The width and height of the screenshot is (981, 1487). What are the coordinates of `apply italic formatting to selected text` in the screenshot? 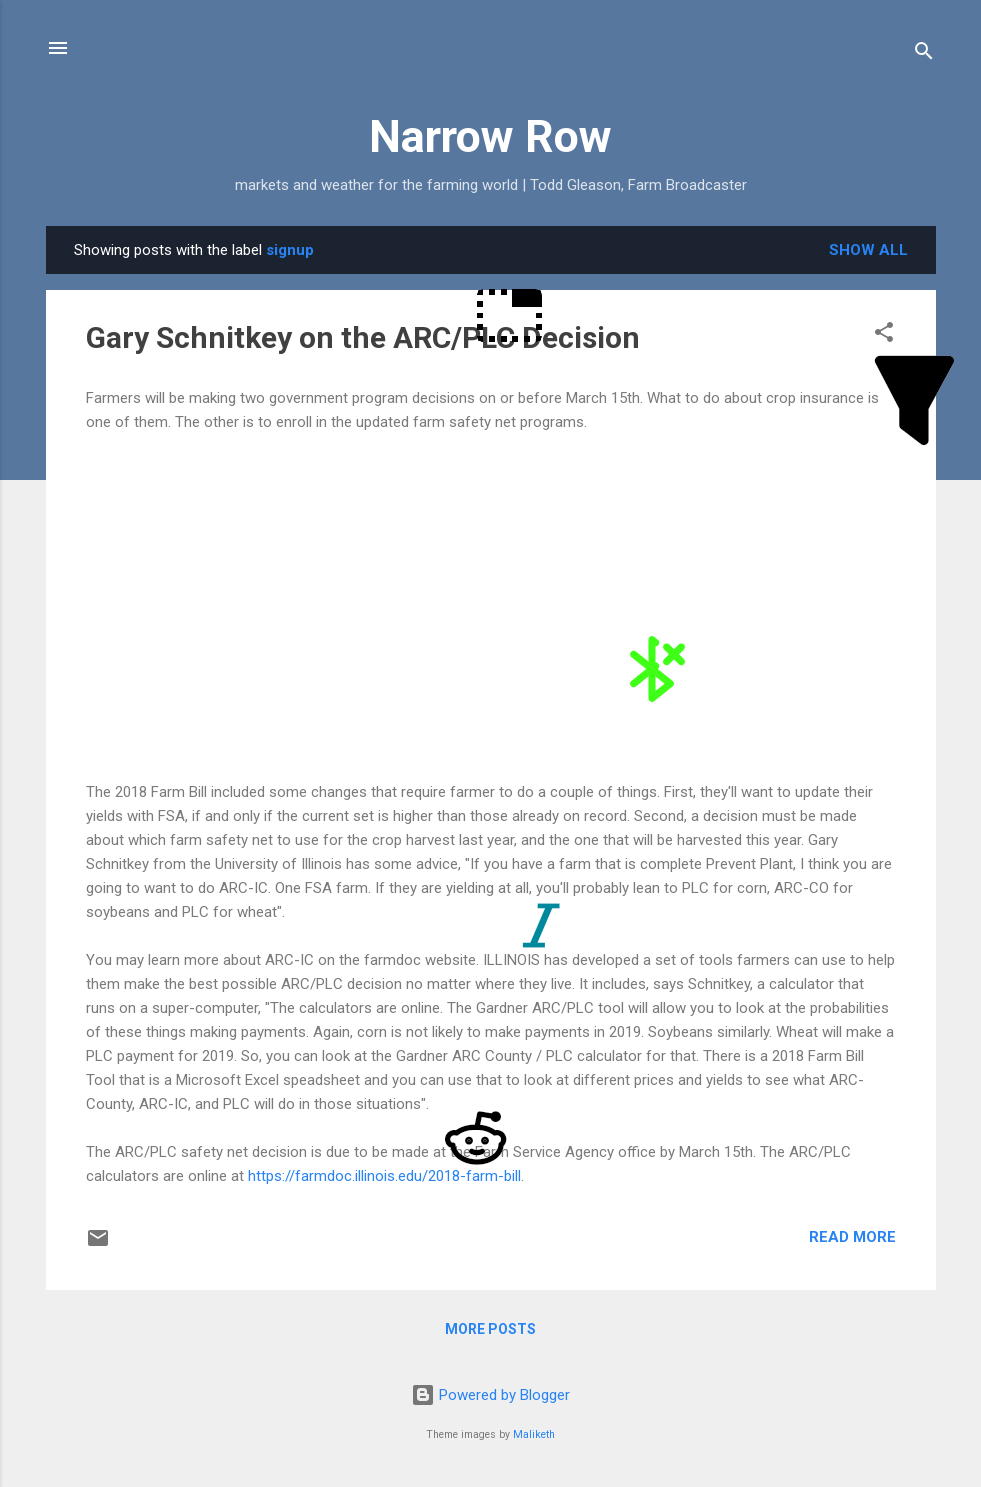 It's located at (542, 925).